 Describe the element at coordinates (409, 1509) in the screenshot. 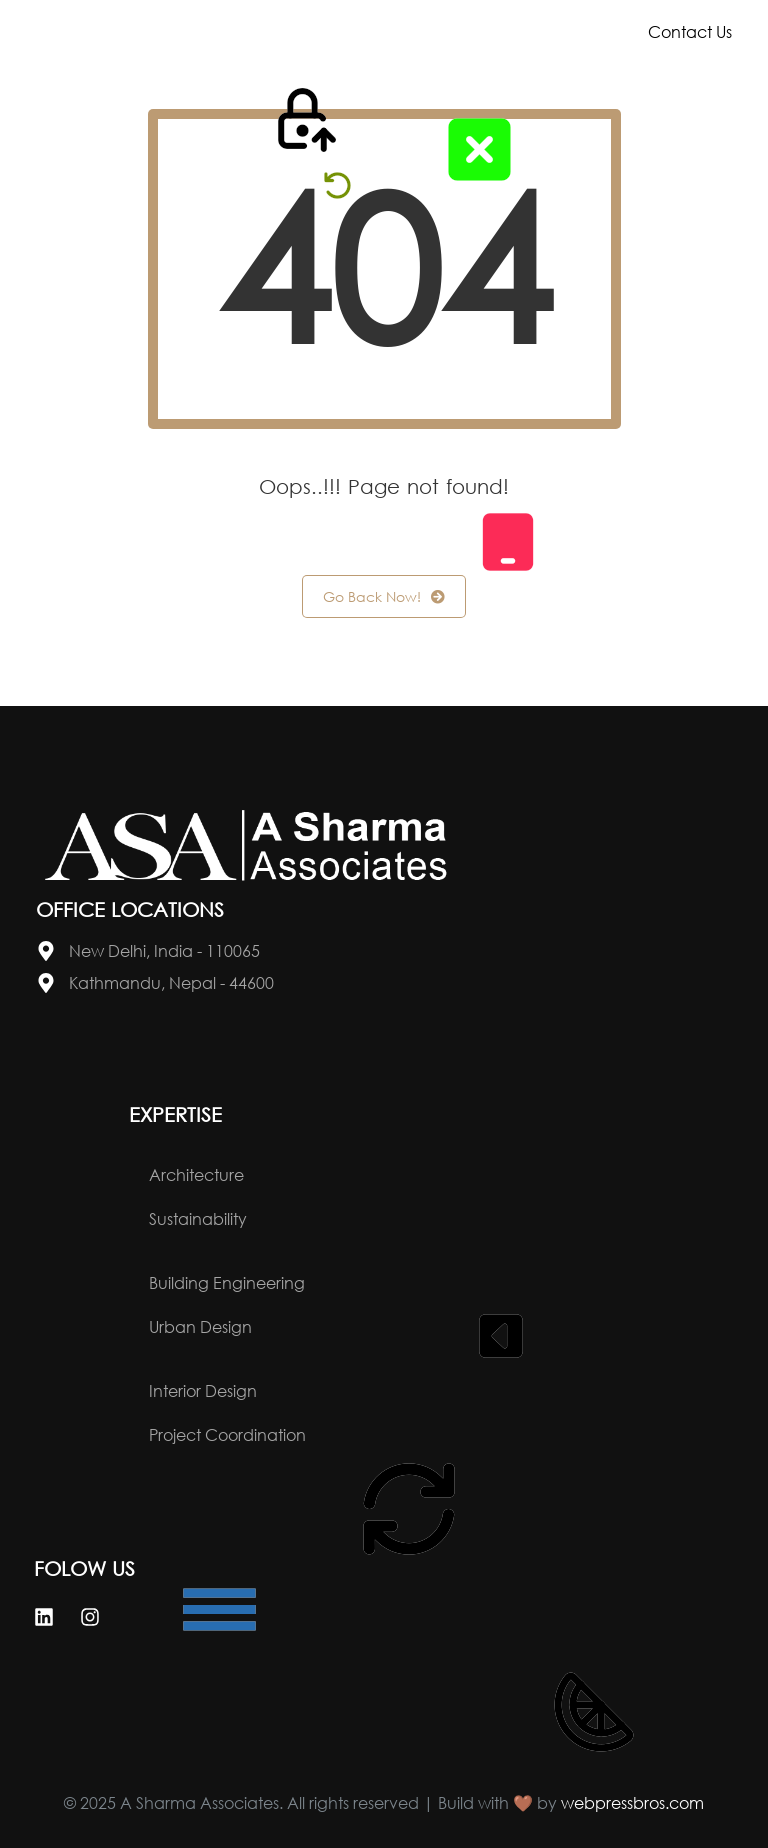

I see `refresh the current page or content` at that location.